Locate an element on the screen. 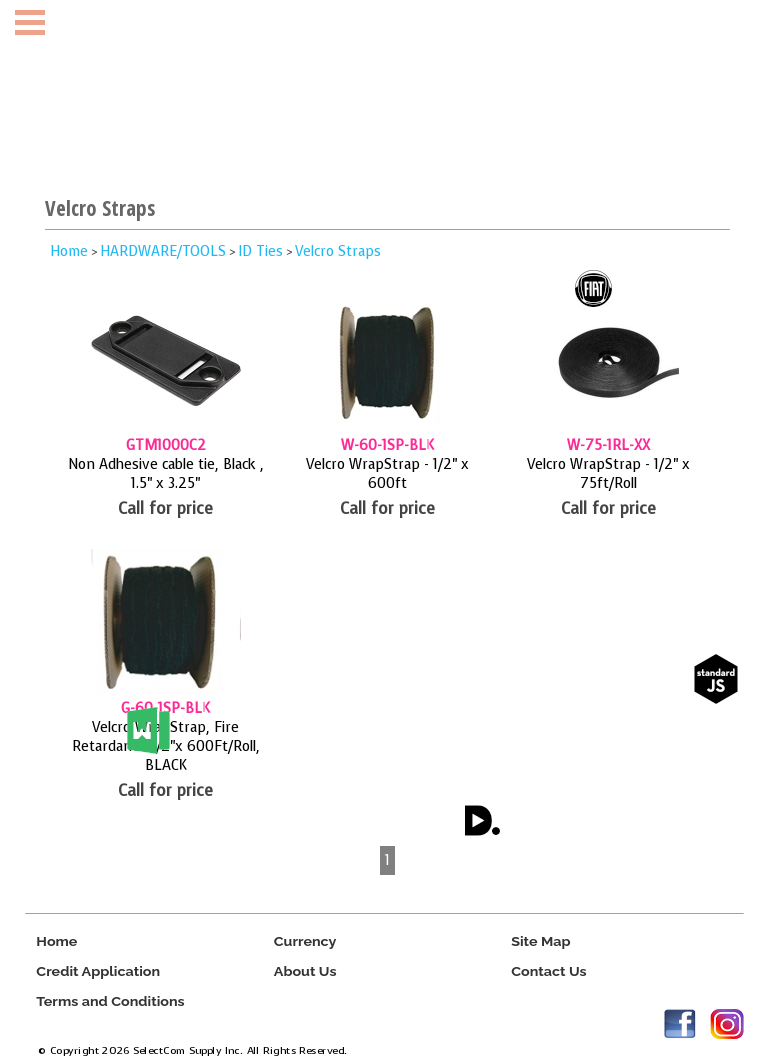 The width and height of the screenshot is (768, 1064). open DTube video platform is located at coordinates (482, 820).